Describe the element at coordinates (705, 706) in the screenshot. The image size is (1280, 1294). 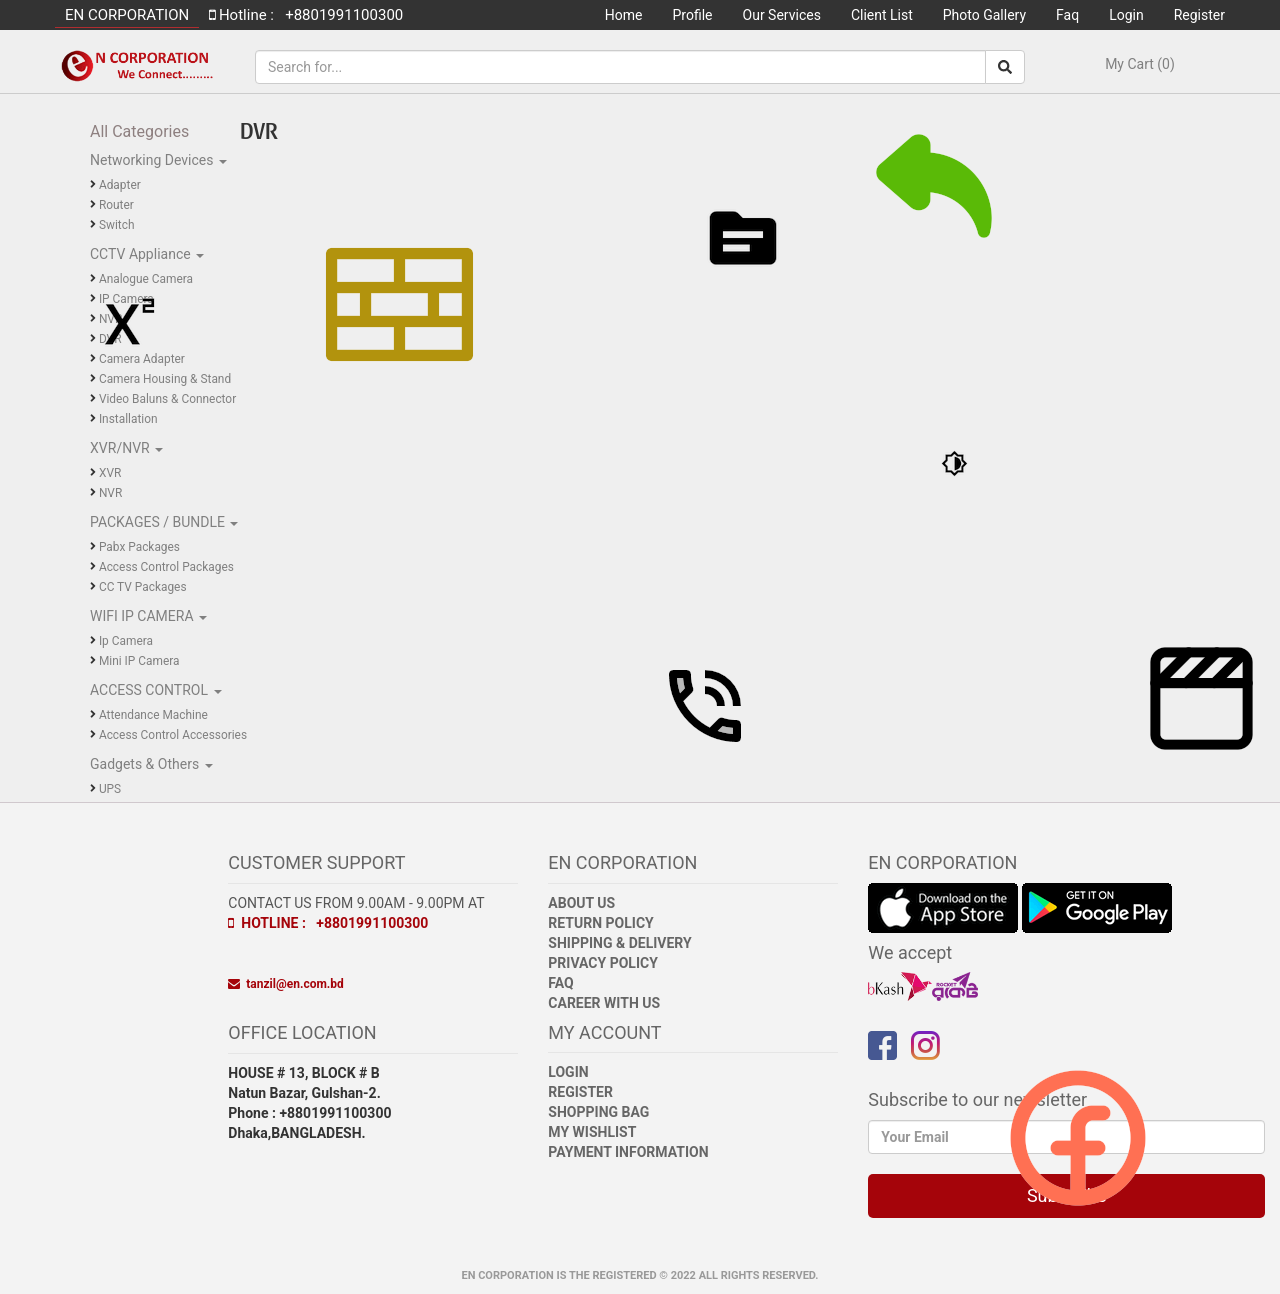
I see `indicates an active phone call in progress` at that location.